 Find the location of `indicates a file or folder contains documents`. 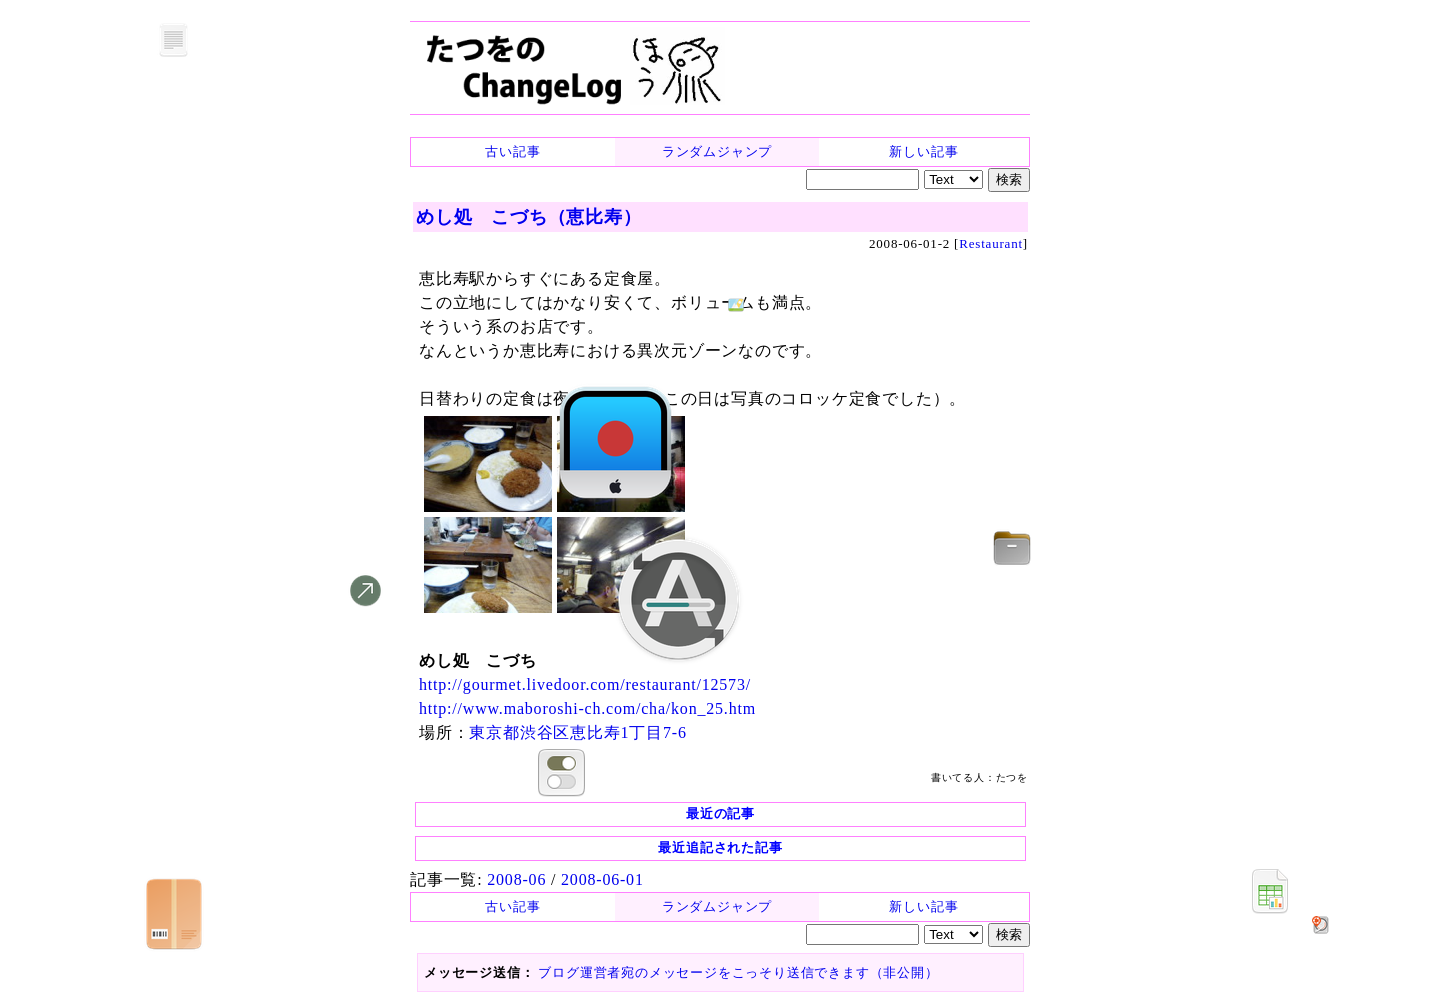

indicates a file or folder contains documents is located at coordinates (173, 39).